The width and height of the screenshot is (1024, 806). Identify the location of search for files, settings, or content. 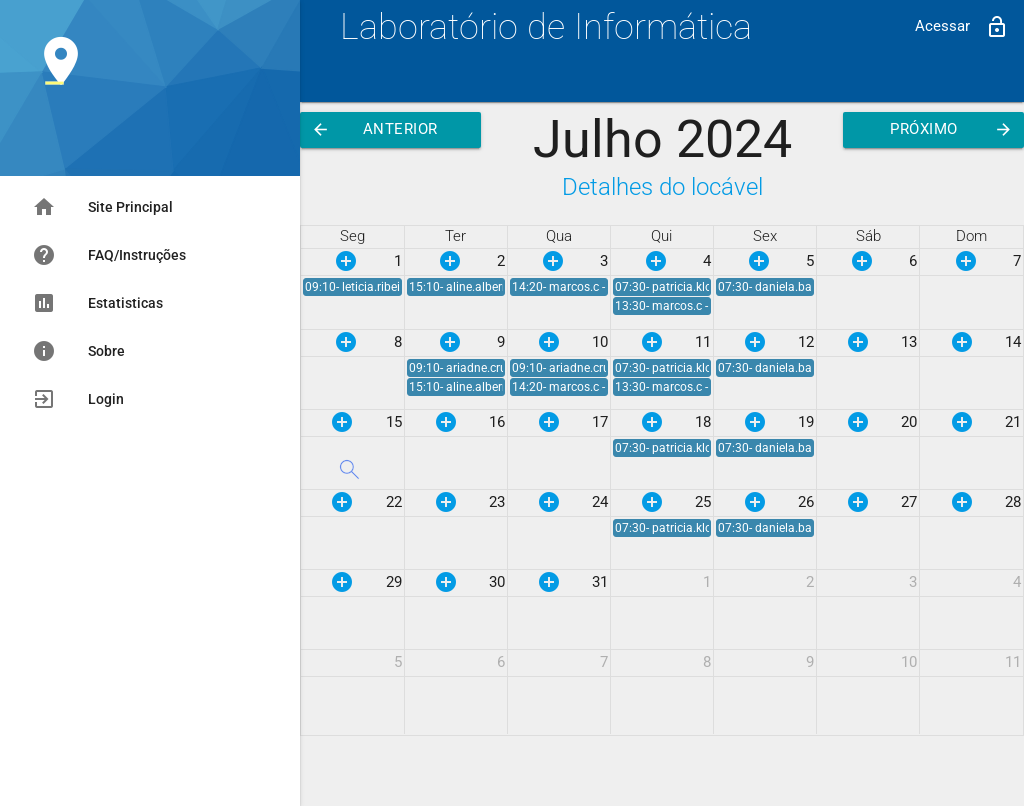
(349, 469).